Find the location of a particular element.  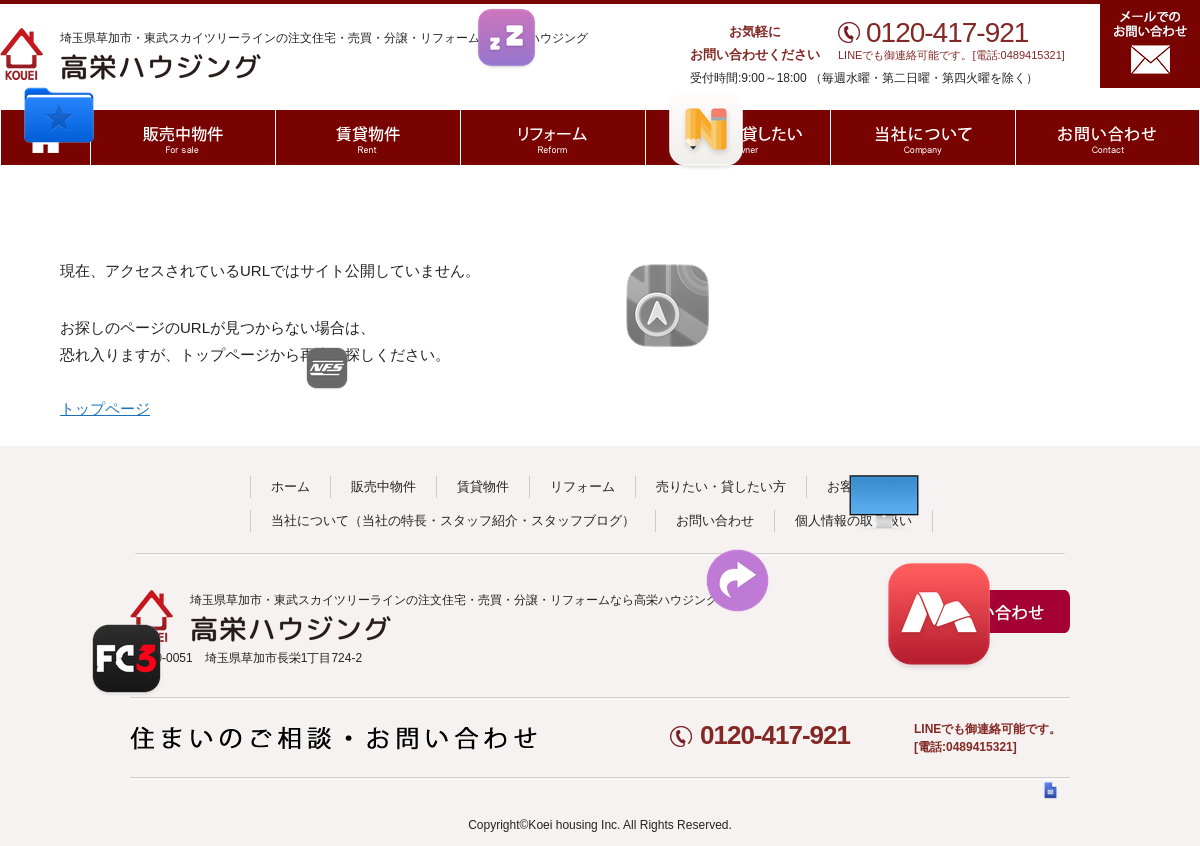

launch need for speed underground 2 game is located at coordinates (327, 368).